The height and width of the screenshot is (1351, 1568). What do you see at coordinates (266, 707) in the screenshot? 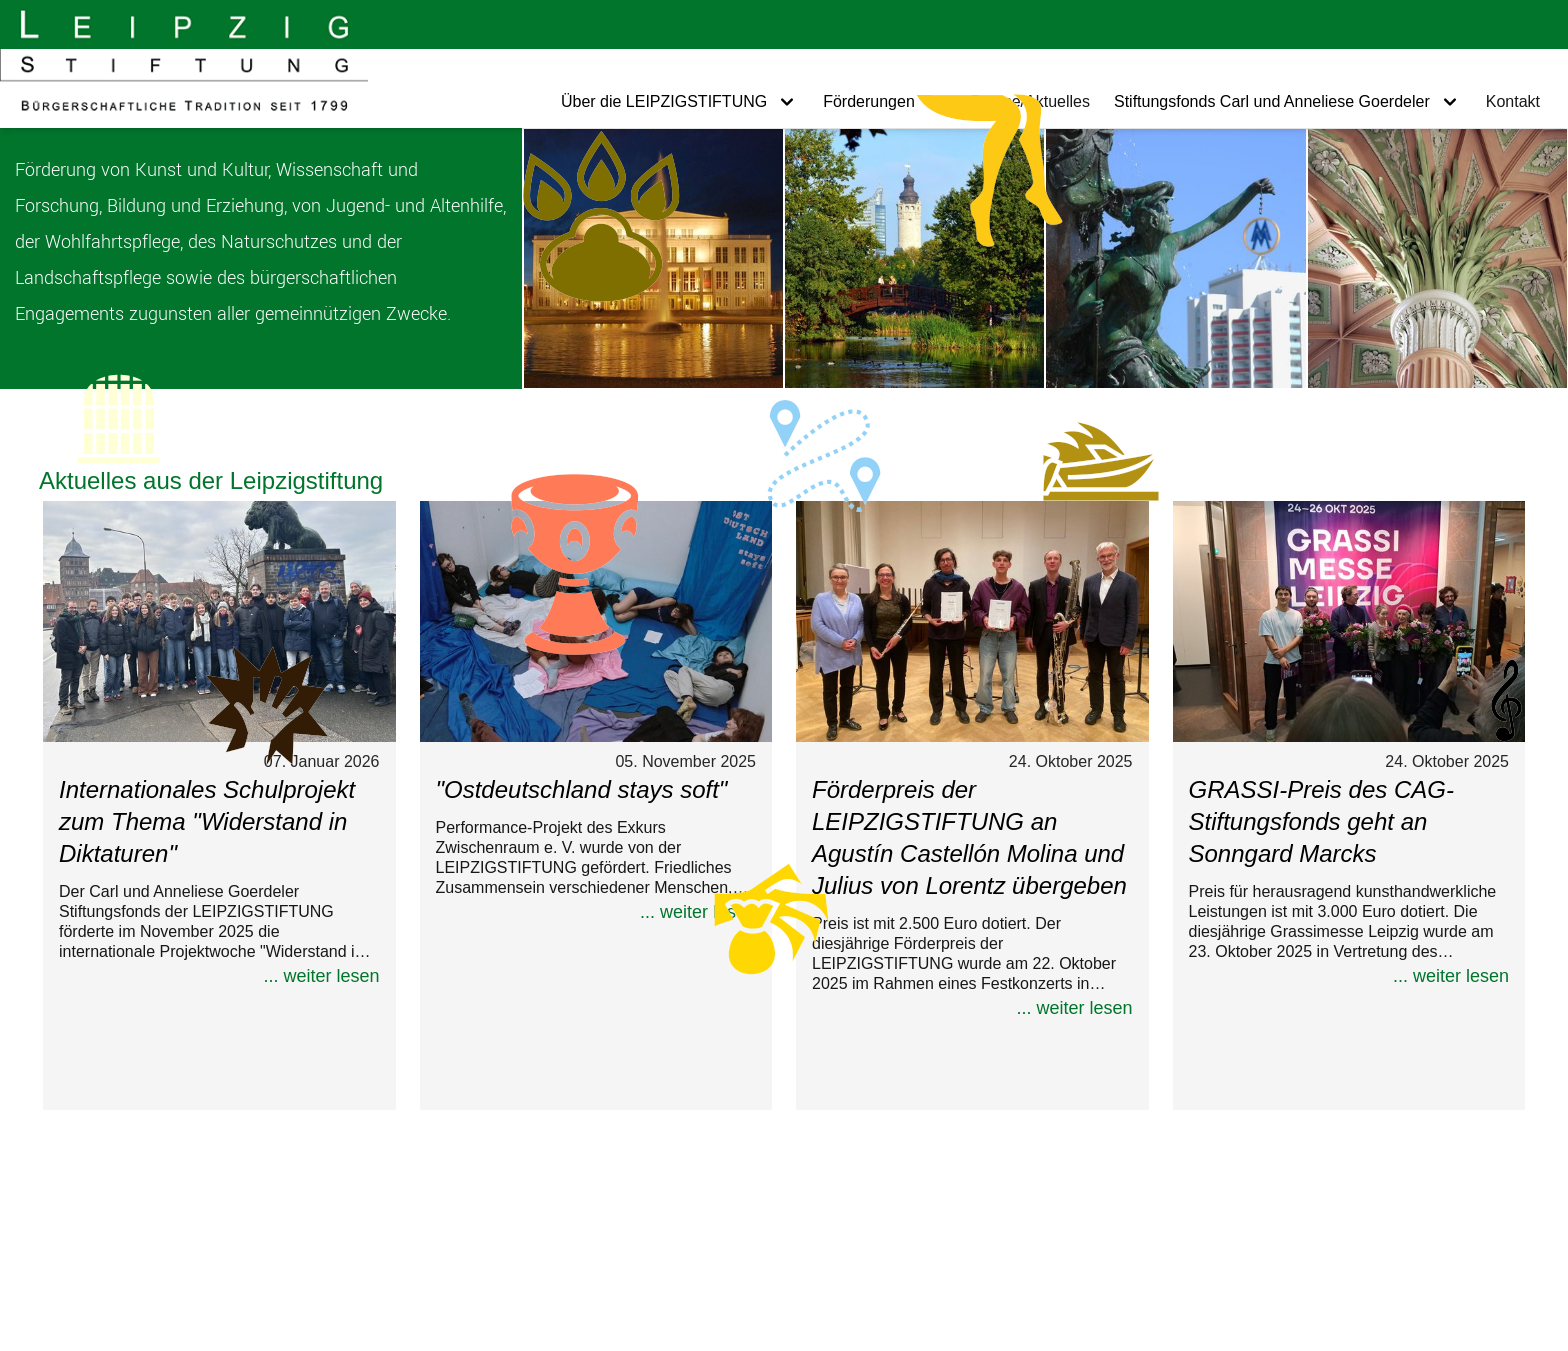
I see `give a high-five or celebrate with another player` at bounding box center [266, 707].